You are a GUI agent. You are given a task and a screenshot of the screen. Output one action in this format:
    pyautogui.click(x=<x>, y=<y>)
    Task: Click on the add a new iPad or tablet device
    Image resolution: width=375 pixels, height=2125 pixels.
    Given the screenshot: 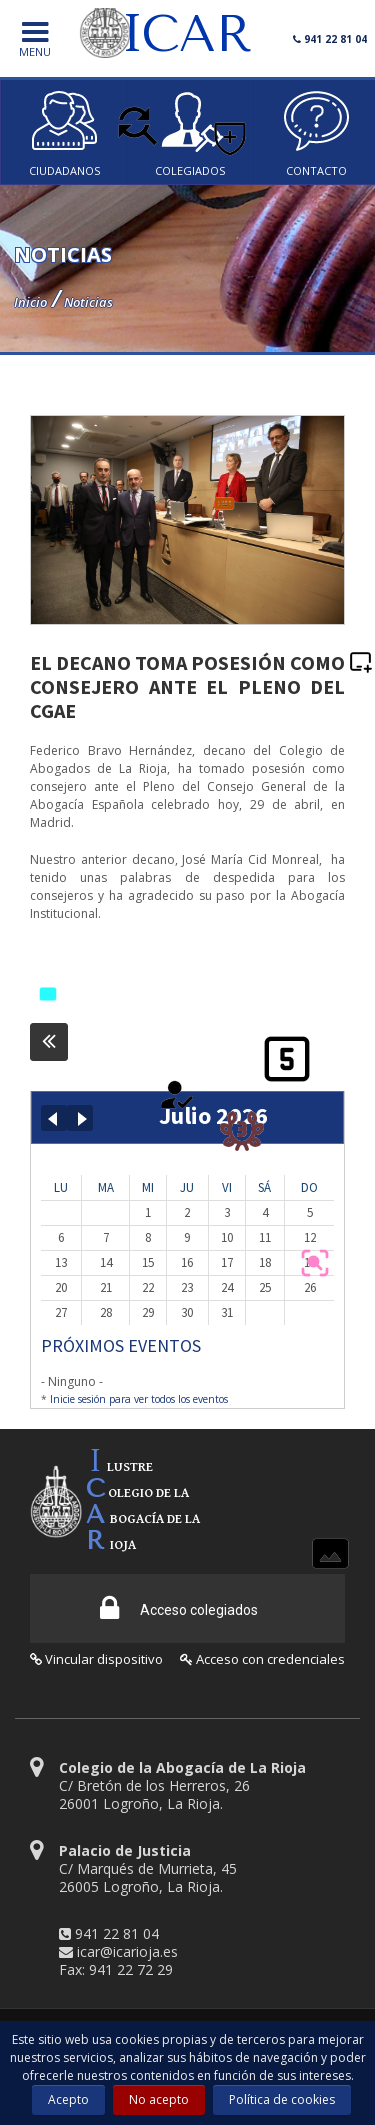 What is the action you would take?
    pyautogui.click(x=360, y=661)
    